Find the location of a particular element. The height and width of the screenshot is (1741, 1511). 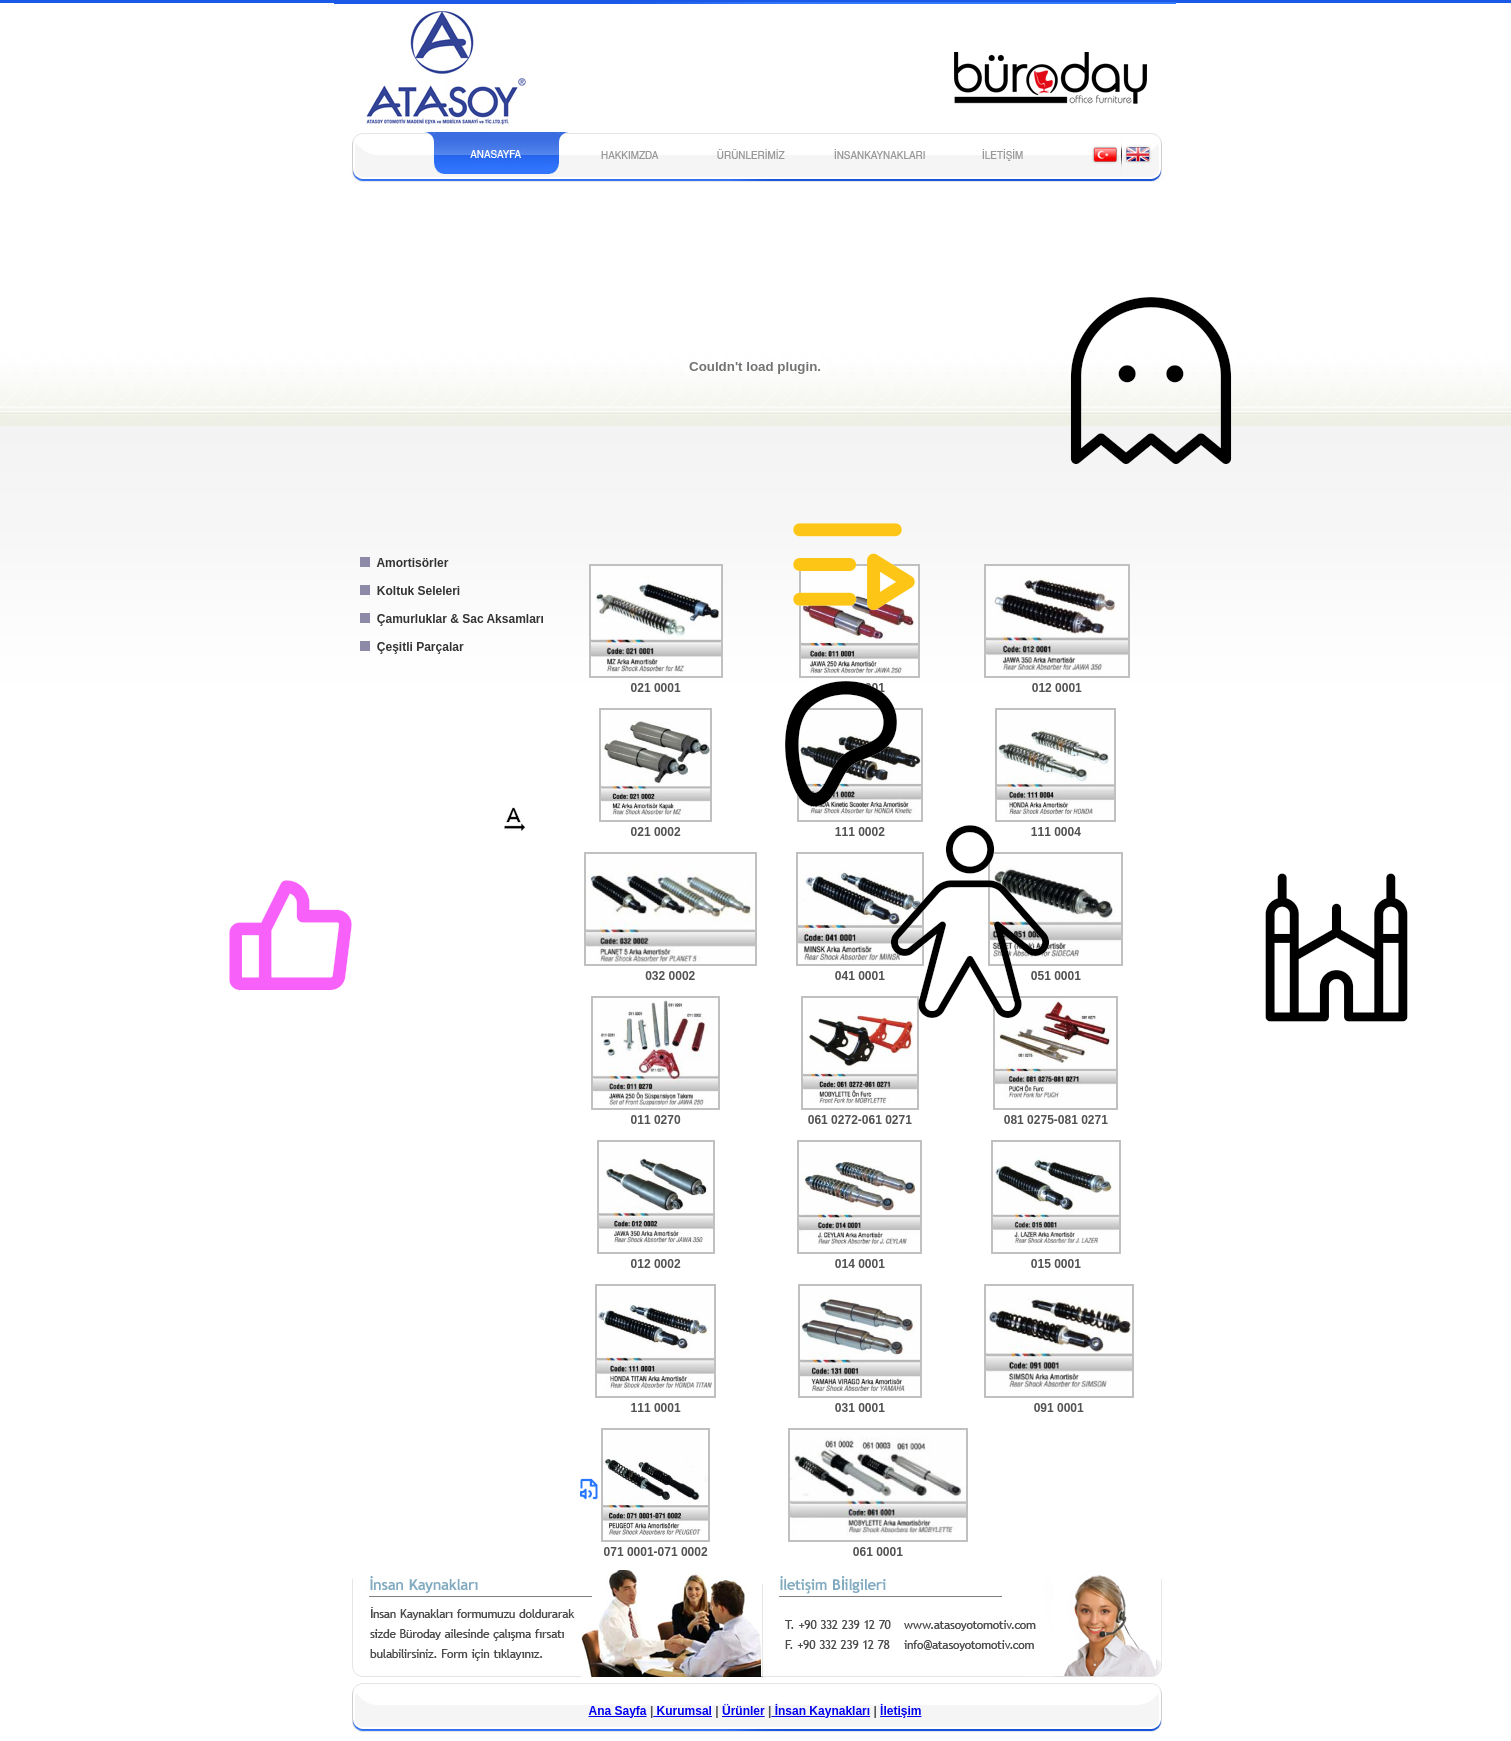

visit creator's patreon page is located at coordinates (836, 741).